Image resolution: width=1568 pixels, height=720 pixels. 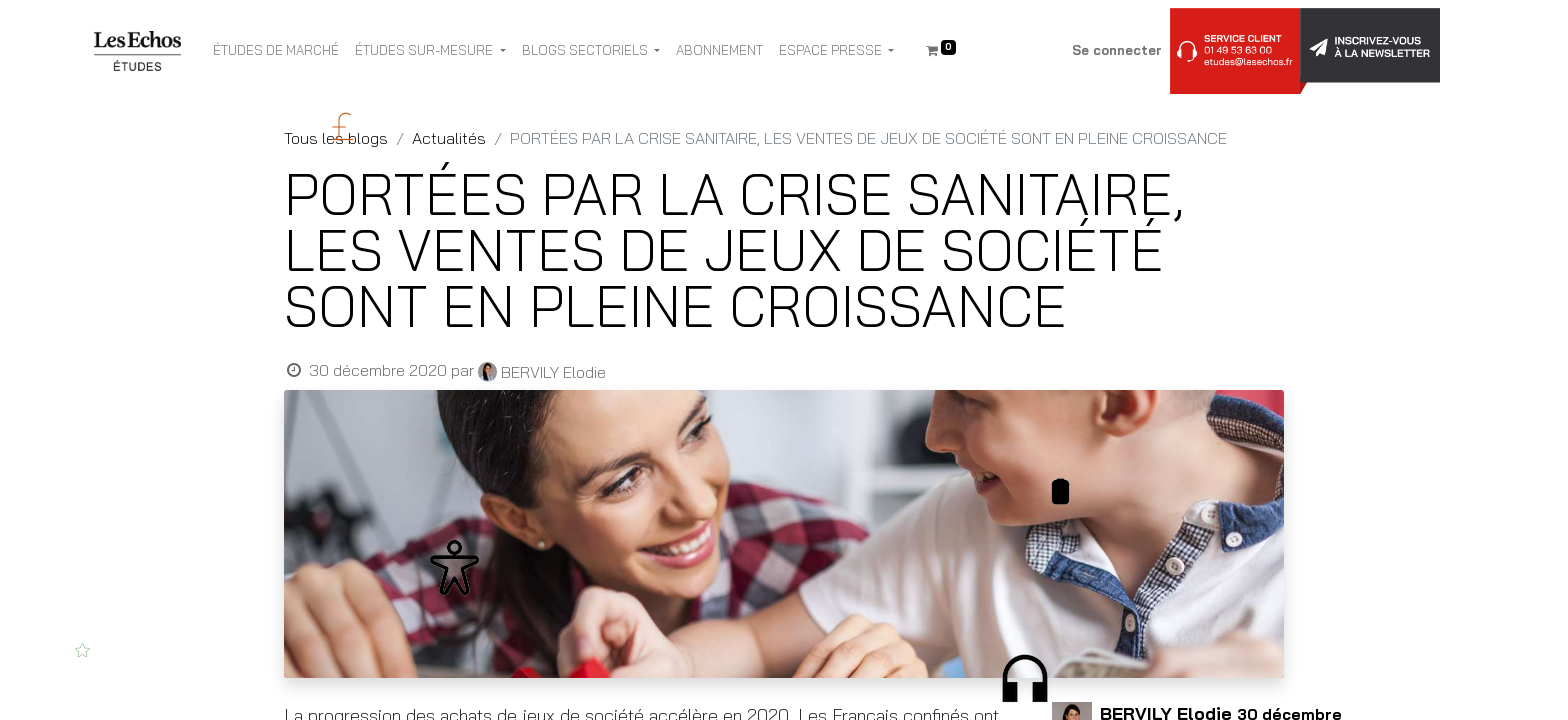 I want to click on indicates full battery charge status, so click(x=1060, y=491).